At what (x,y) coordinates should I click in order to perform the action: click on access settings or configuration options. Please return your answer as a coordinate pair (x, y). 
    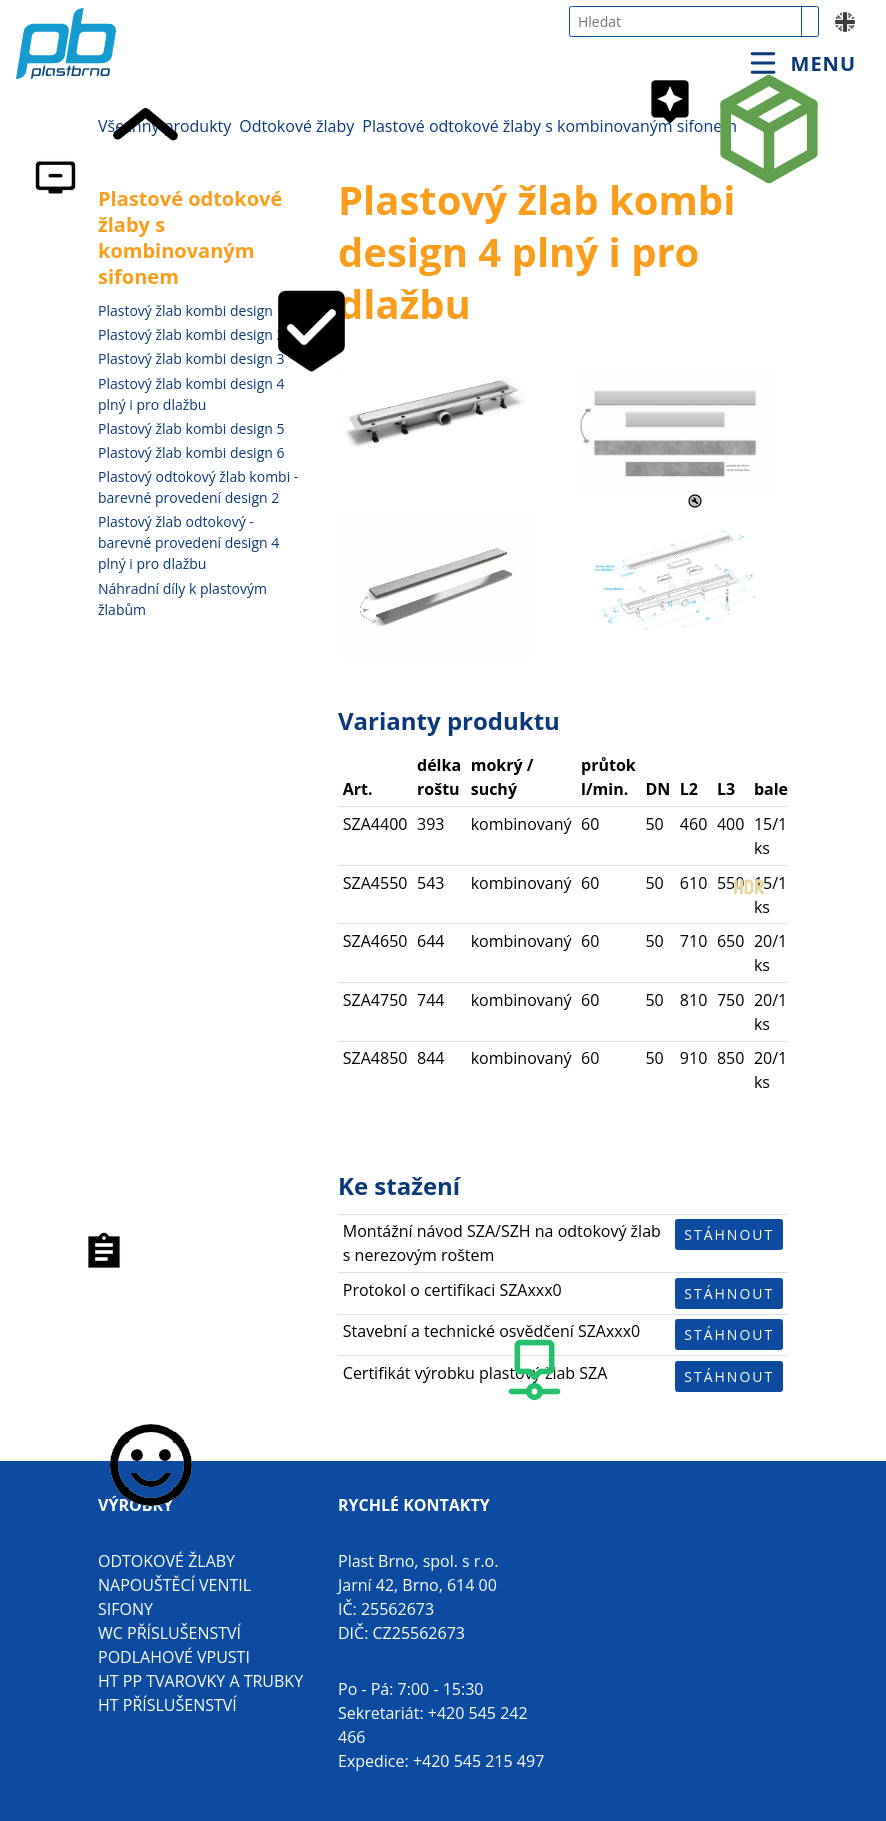
    Looking at the image, I should click on (695, 501).